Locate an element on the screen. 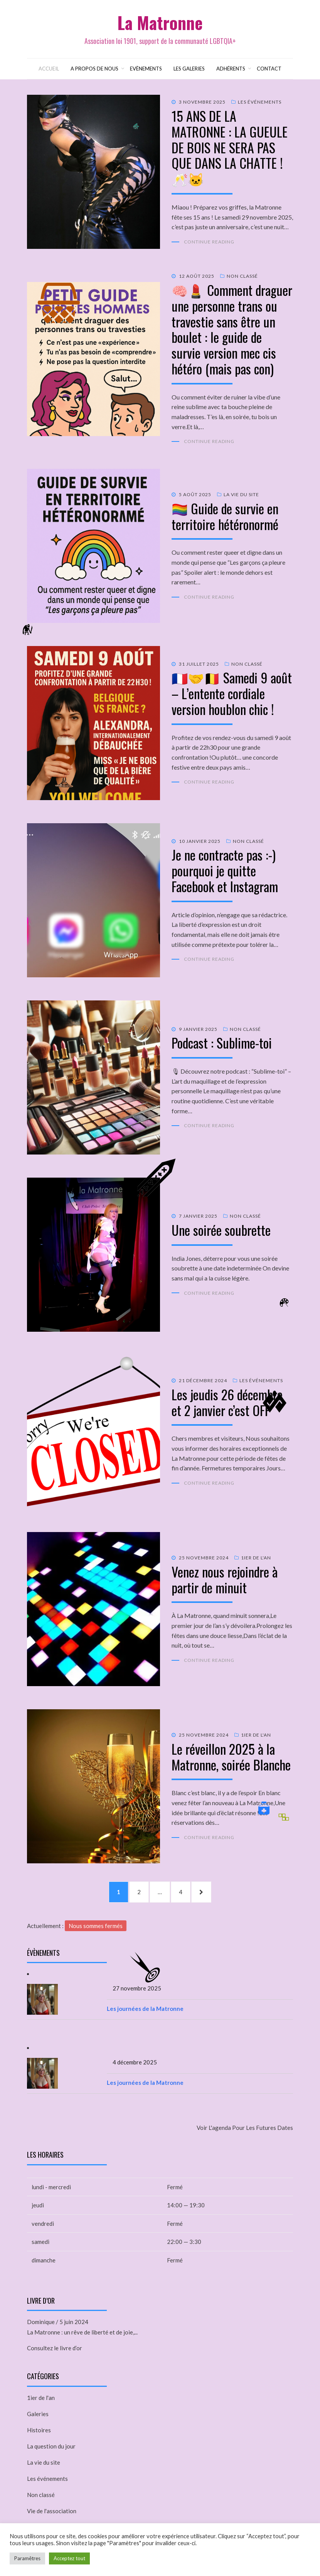  access color or theme customization options is located at coordinates (284, 1302).